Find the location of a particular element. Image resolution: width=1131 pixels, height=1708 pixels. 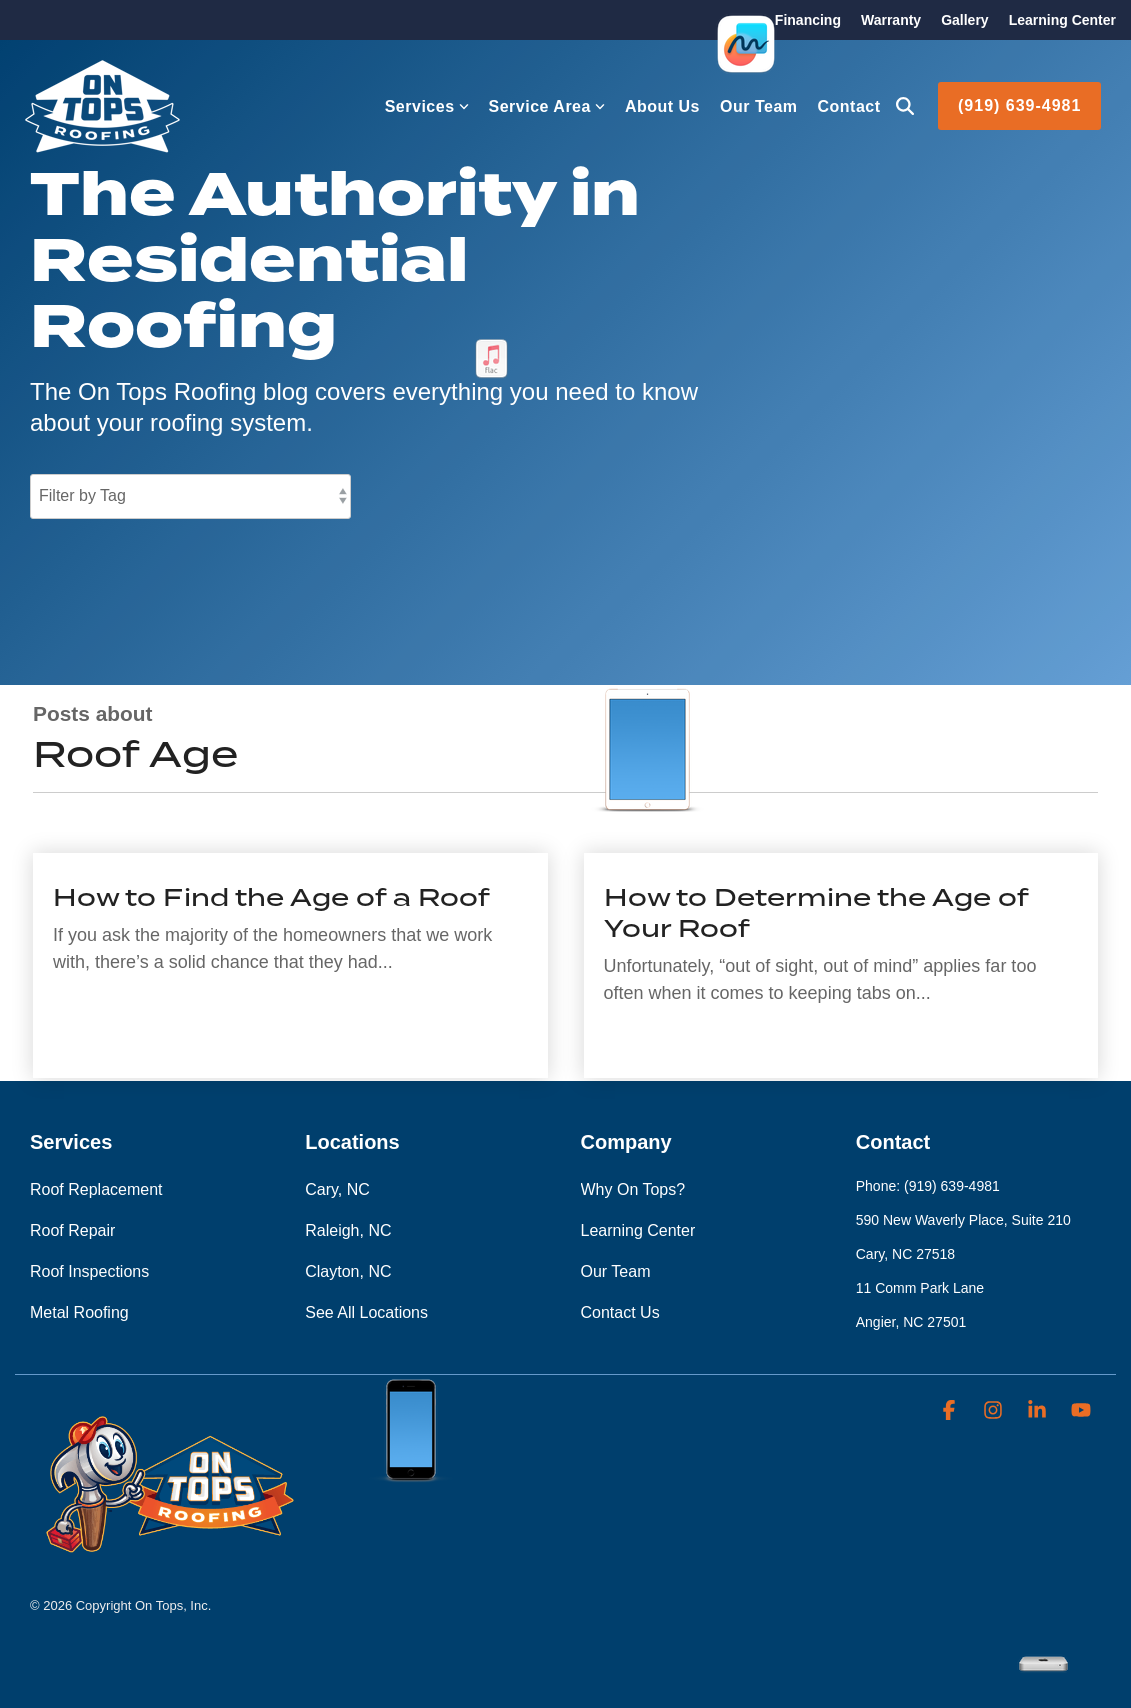

indicates a connected iPhone device is located at coordinates (411, 1431).